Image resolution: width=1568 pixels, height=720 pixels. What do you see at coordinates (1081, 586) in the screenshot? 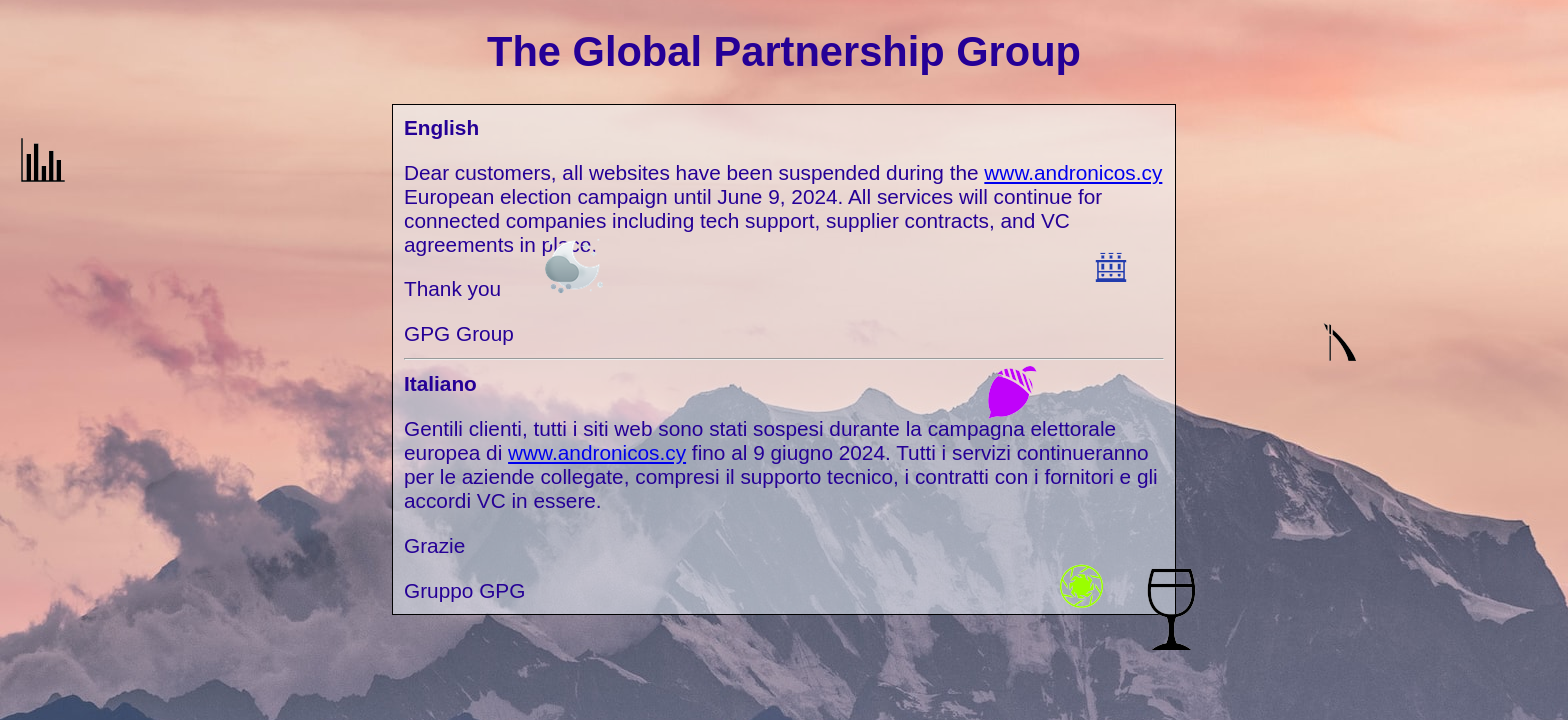
I see `camera aperture or shutter control` at bounding box center [1081, 586].